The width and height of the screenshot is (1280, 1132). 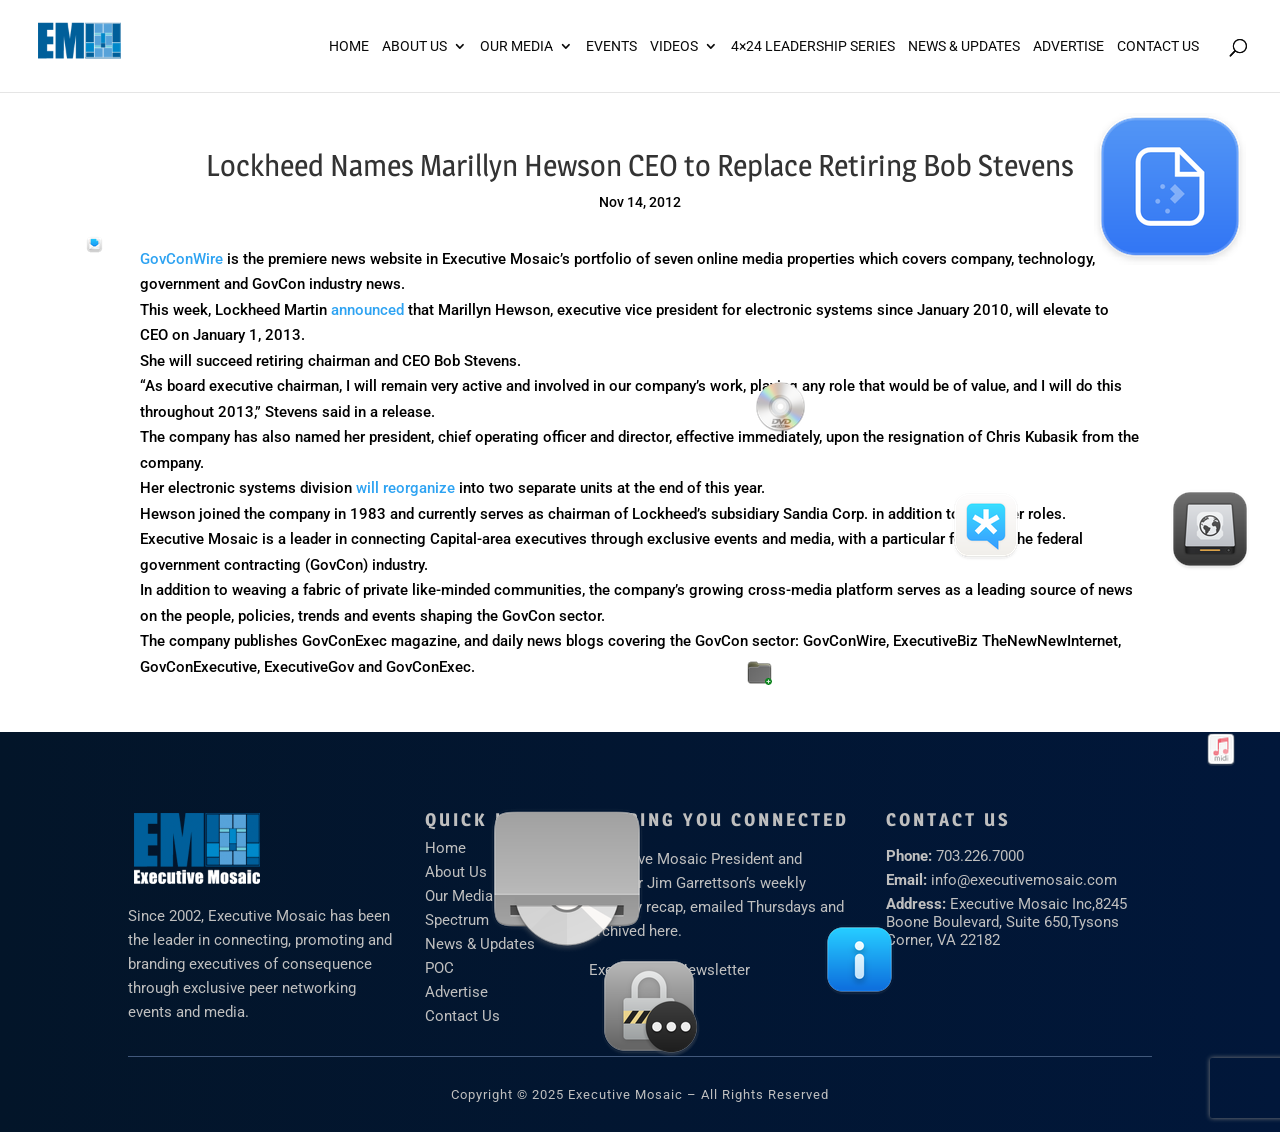 I want to click on view user profile information, so click(x=859, y=959).